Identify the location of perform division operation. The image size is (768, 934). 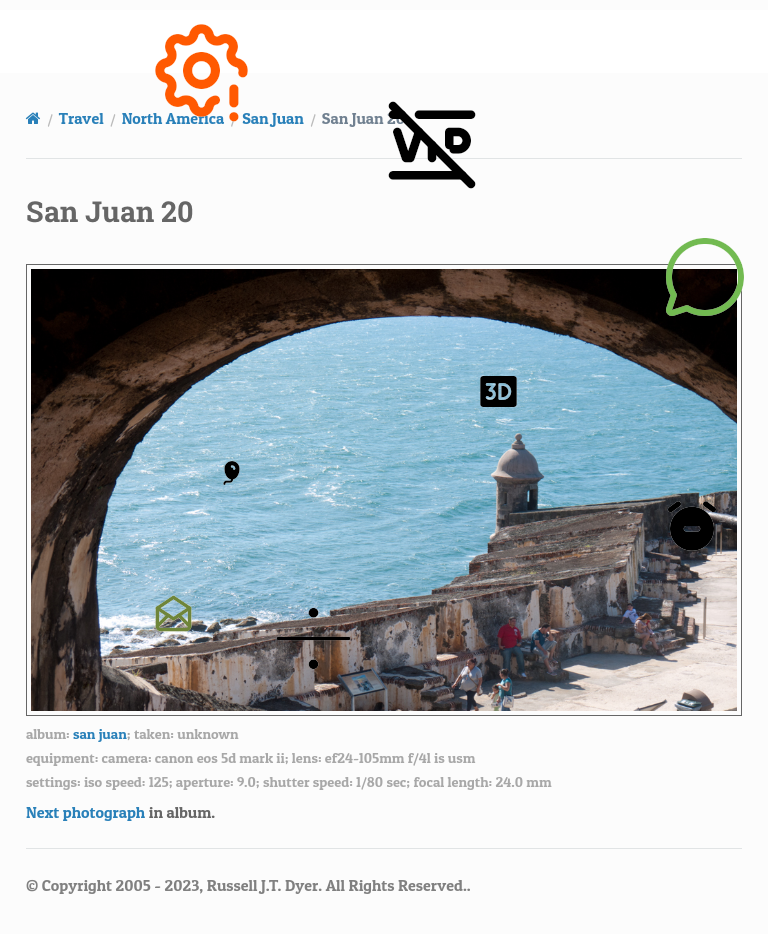
(313, 638).